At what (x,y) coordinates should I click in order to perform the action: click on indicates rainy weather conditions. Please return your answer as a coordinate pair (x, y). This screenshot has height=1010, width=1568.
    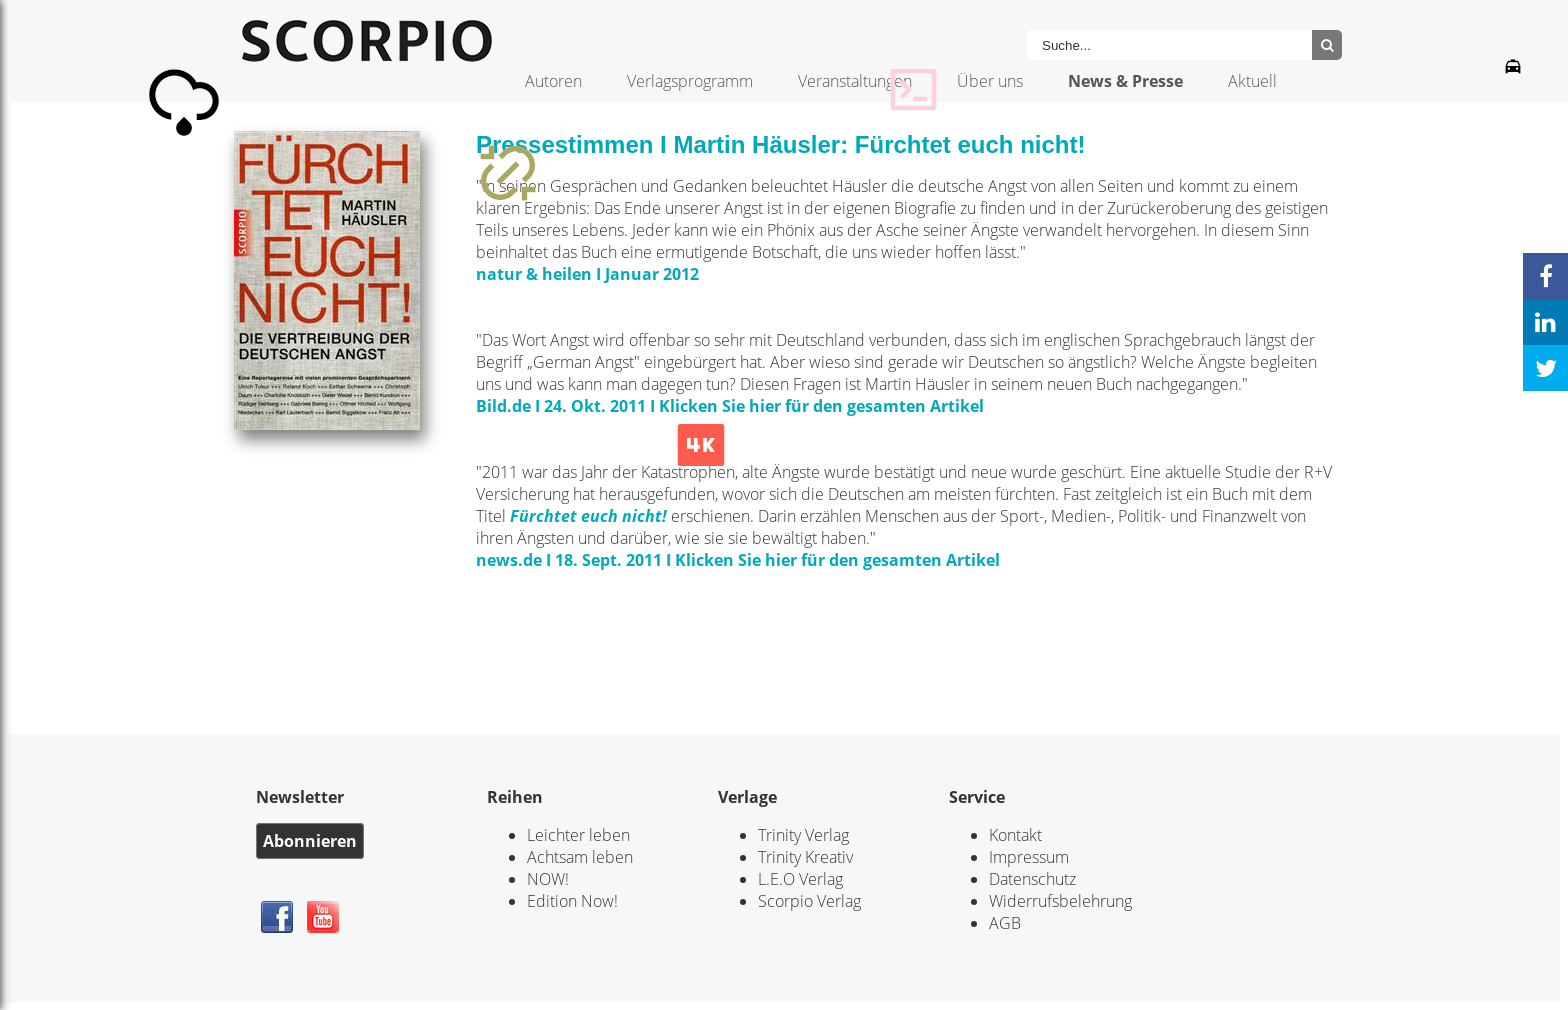
    Looking at the image, I should click on (184, 101).